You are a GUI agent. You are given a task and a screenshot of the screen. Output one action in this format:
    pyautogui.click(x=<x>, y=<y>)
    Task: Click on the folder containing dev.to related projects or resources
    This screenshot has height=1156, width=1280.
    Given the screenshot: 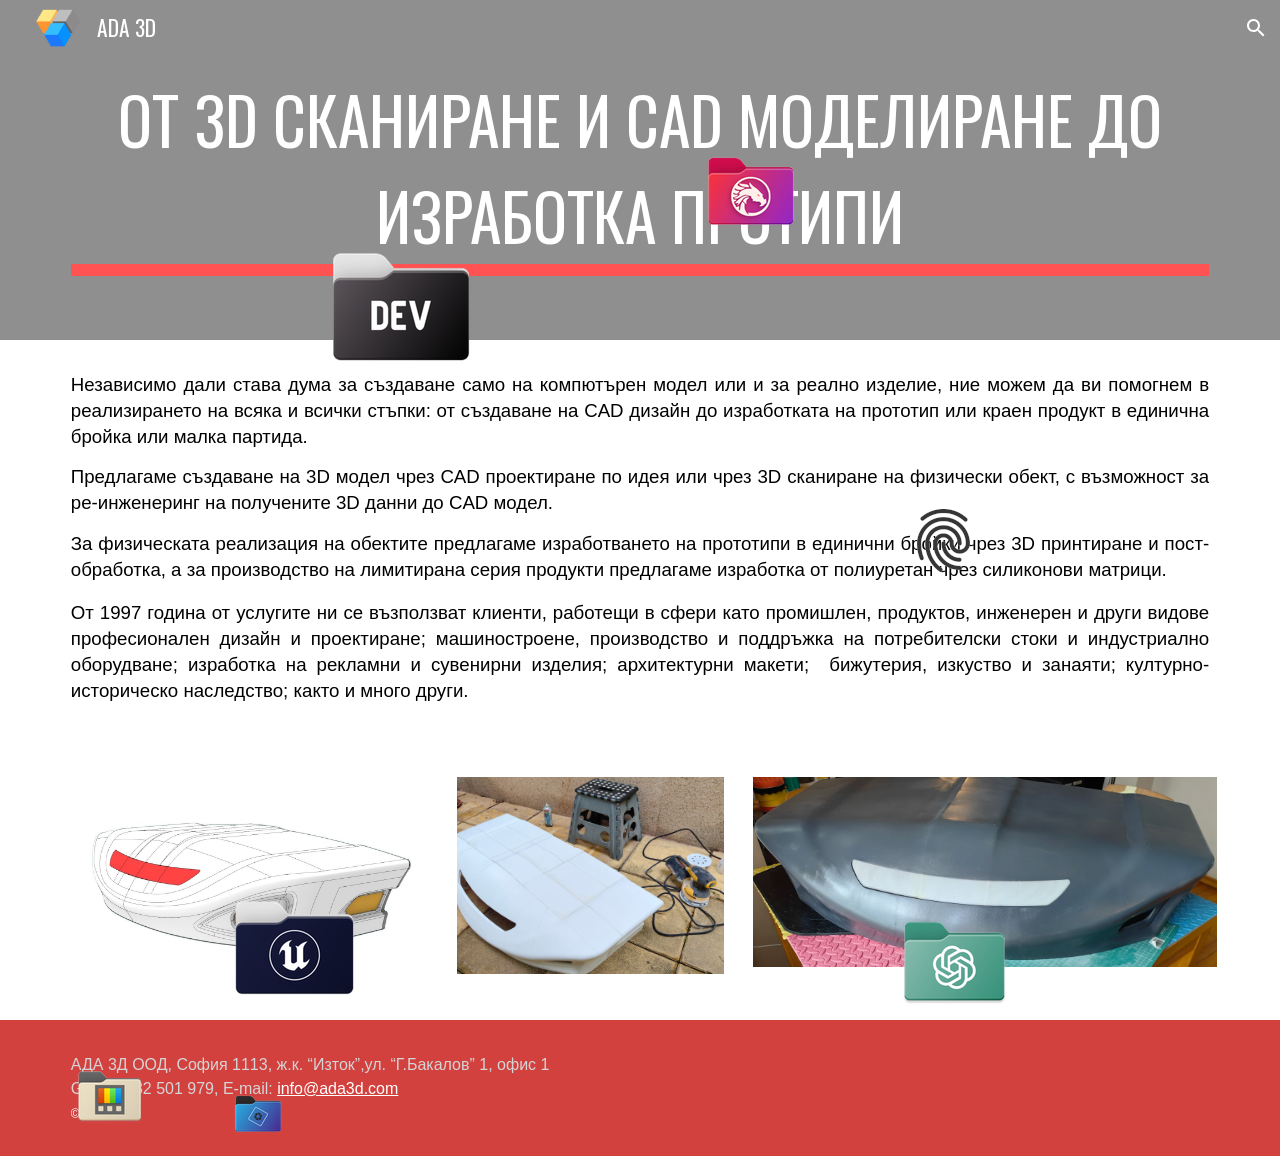 What is the action you would take?
    pyautogui.click(x=400, y=310)
    